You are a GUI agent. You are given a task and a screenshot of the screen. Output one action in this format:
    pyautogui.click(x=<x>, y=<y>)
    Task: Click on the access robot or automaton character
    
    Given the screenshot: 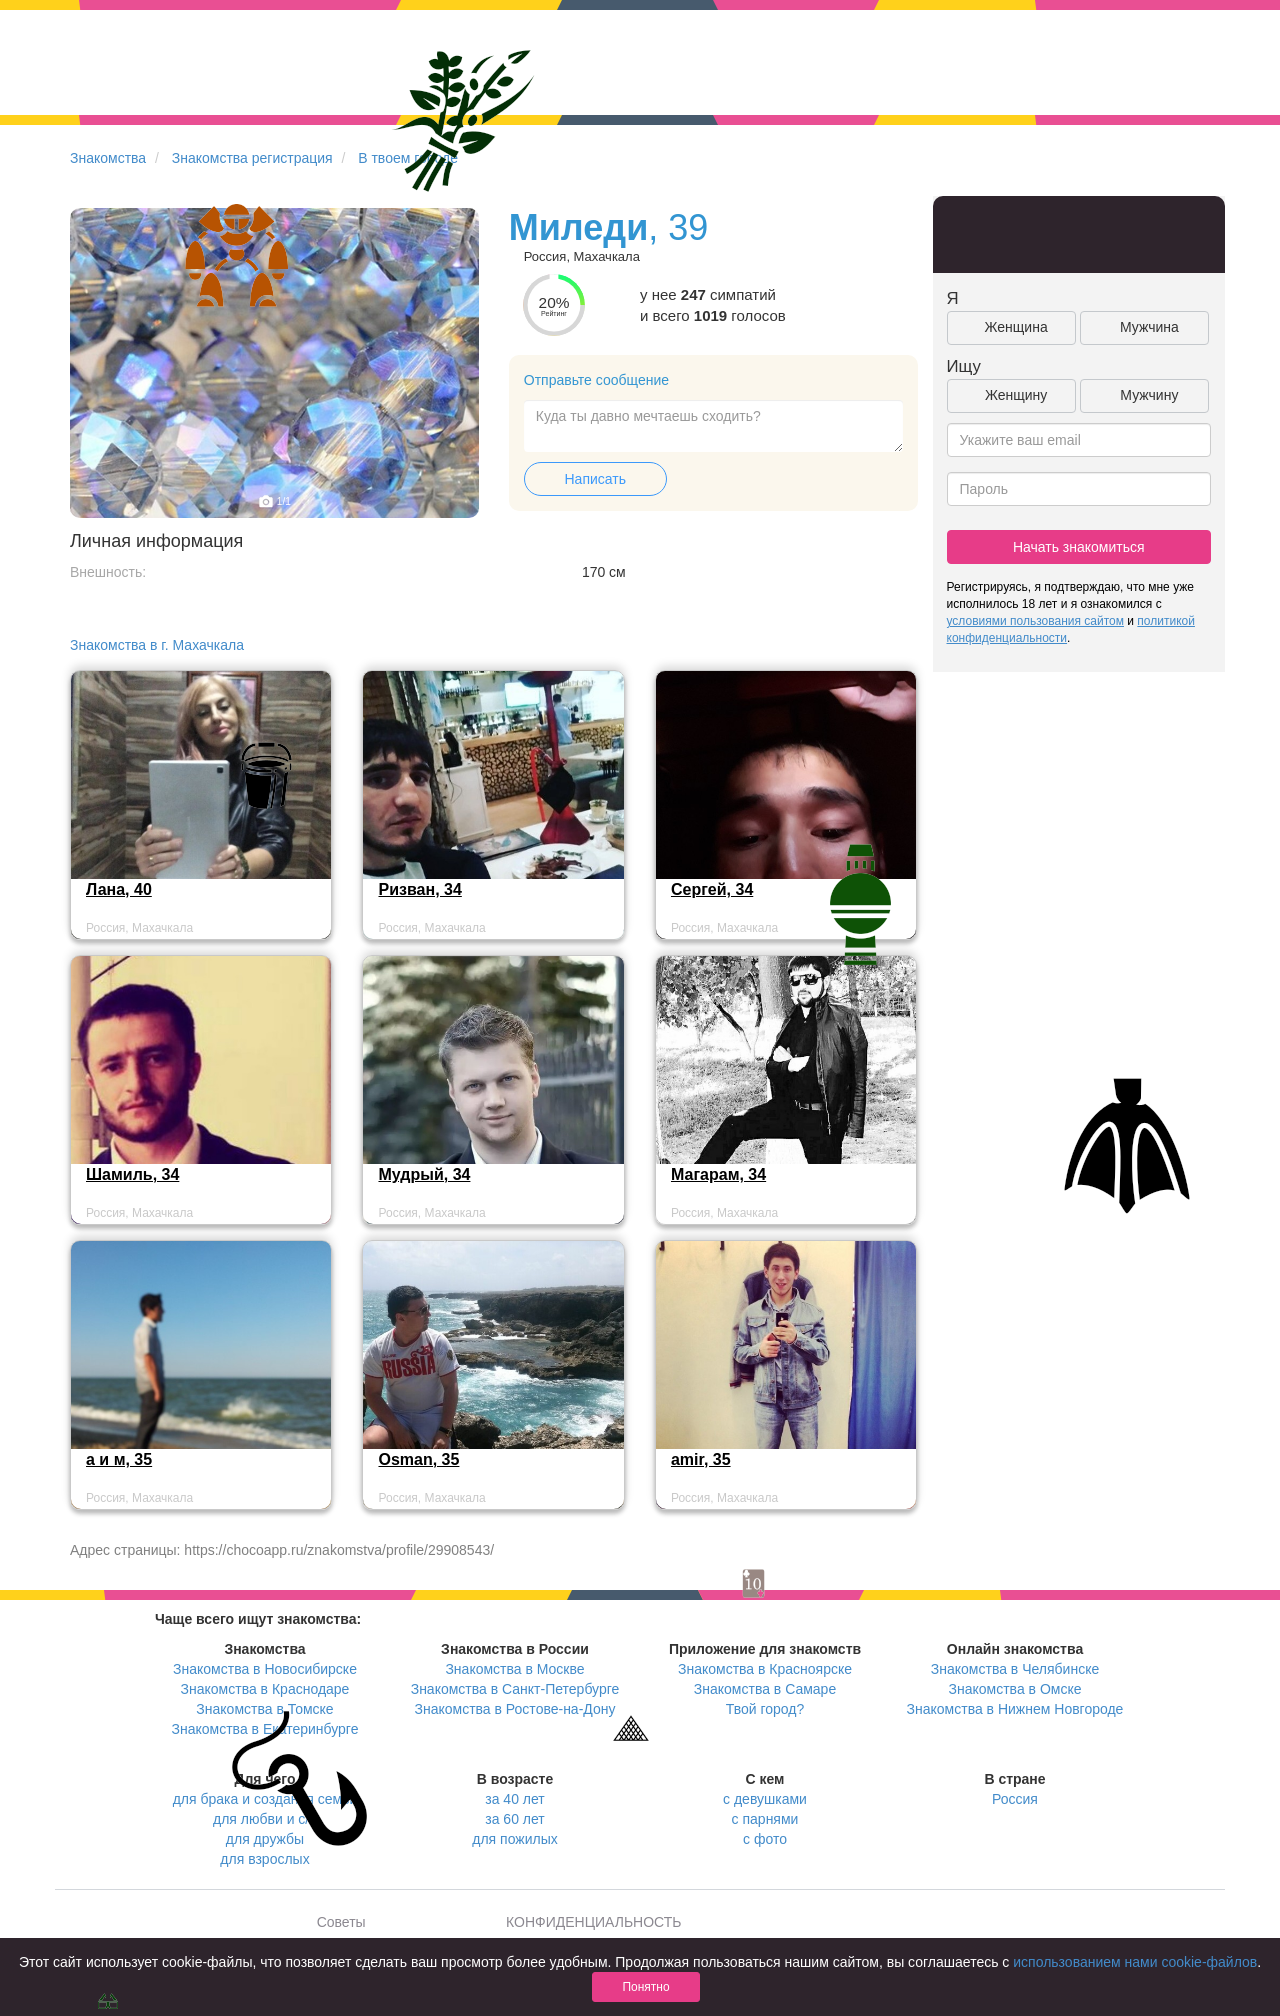 What is the action you would take?
    pyautogui.click(x=236, y=255)
    